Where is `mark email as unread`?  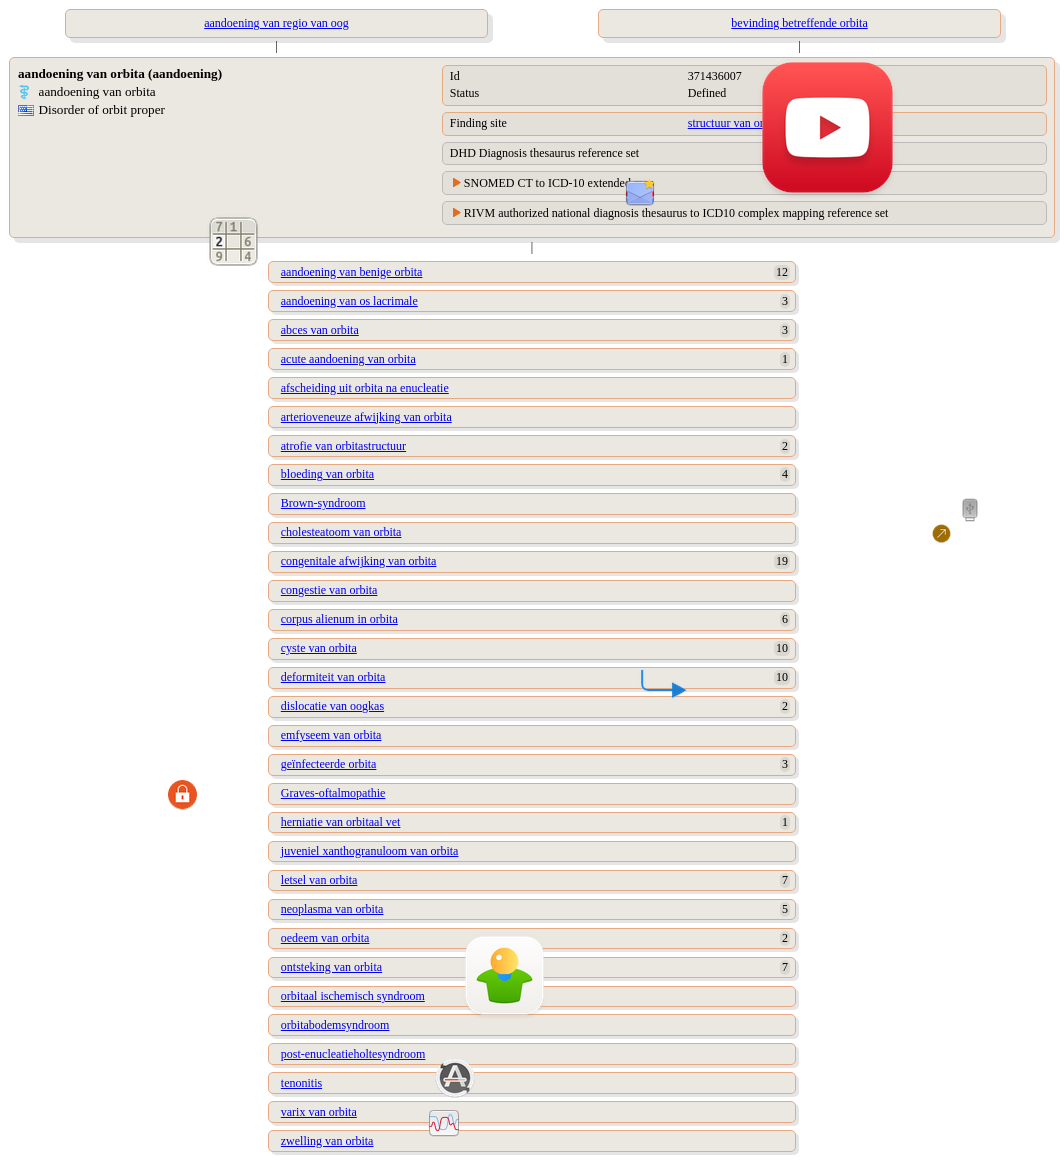
mark email as unread is located at coordinates (640, 193).